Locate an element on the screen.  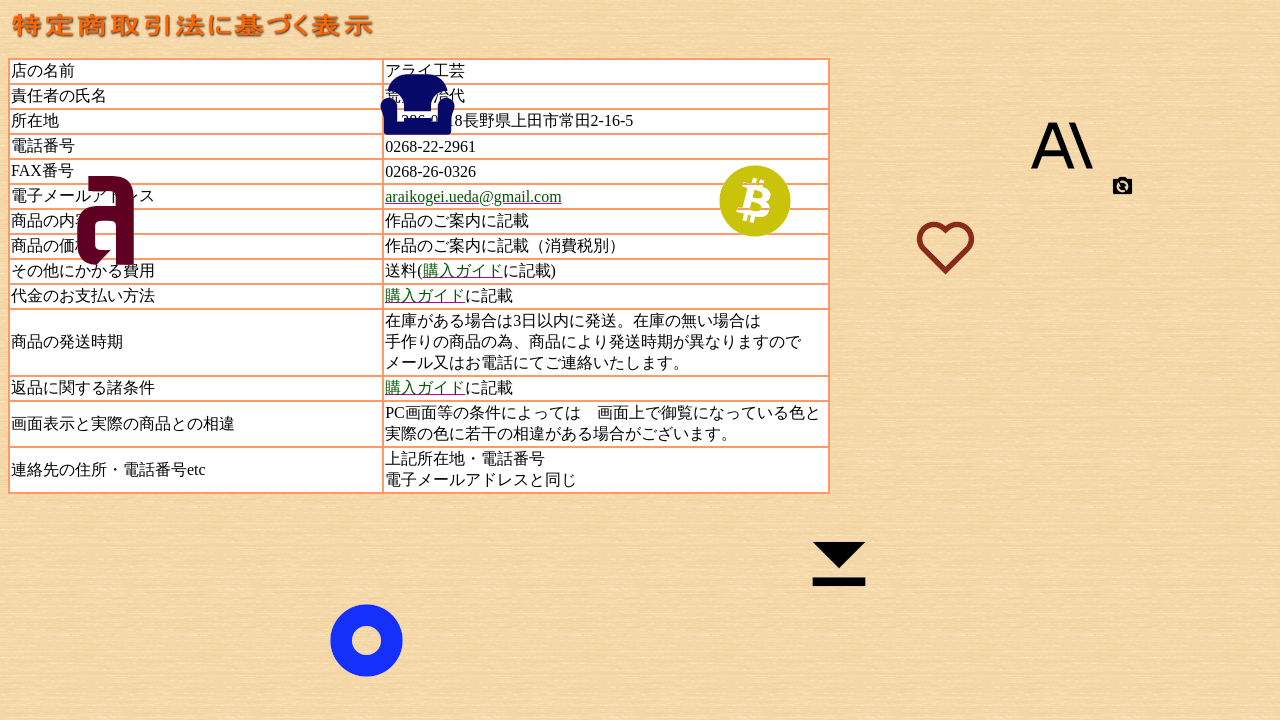
anthropic company logo is located at coordinates (1062, 144).